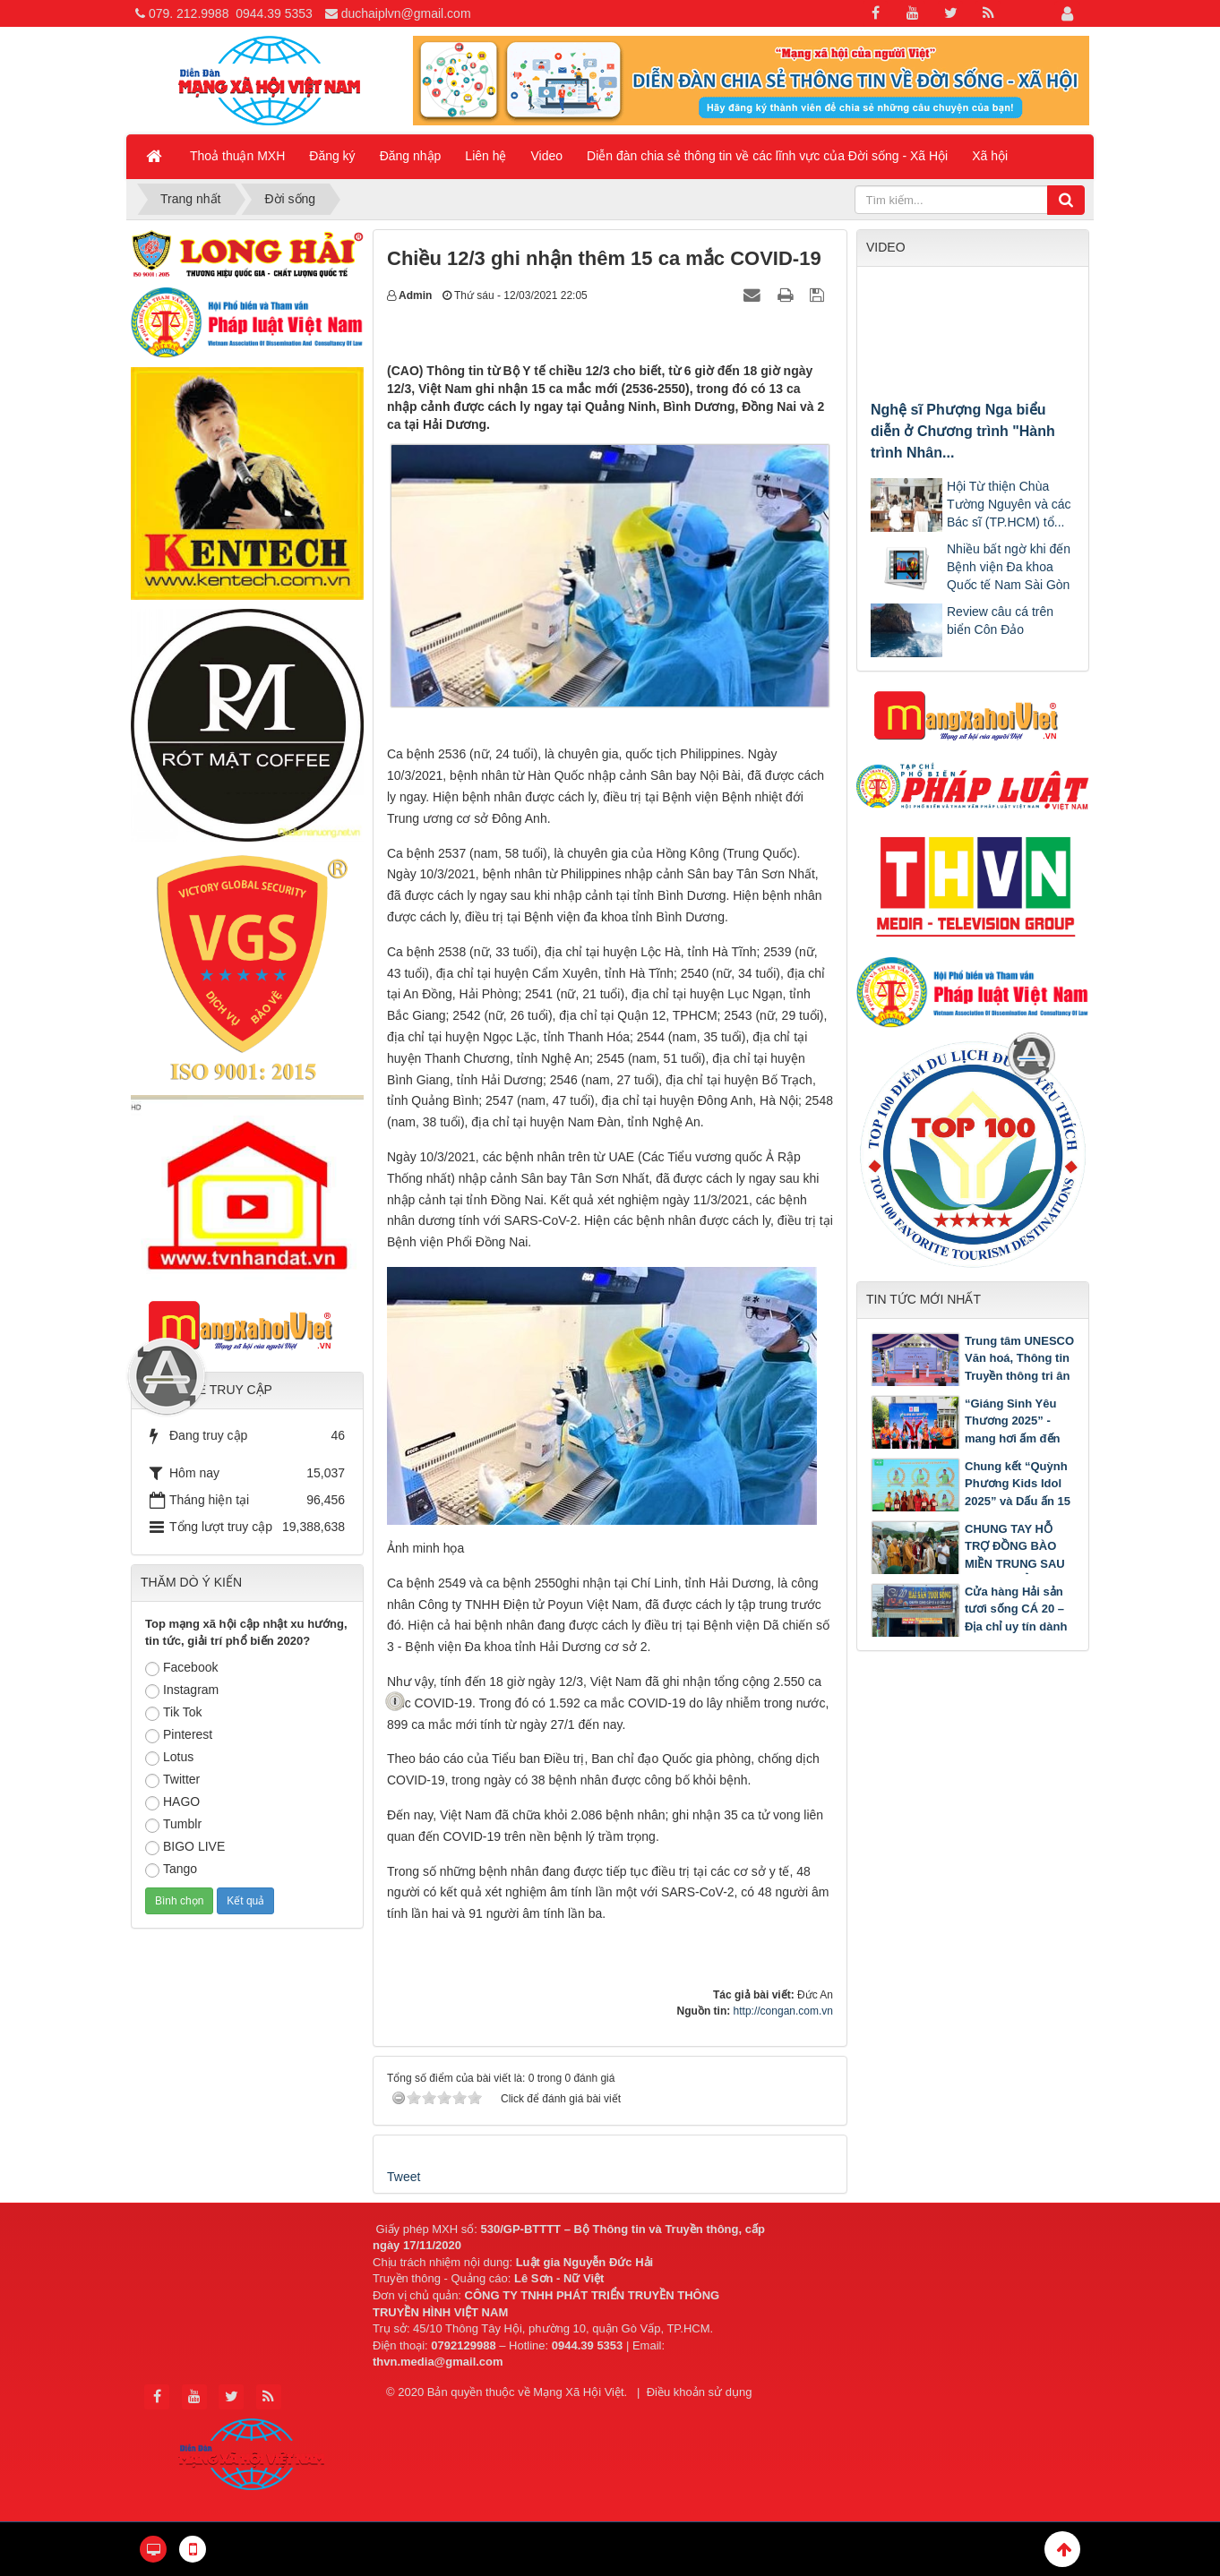 The width and height of the screenshot is (1220, 2576). I want to click on open the software update manager, so click(167, 1376).